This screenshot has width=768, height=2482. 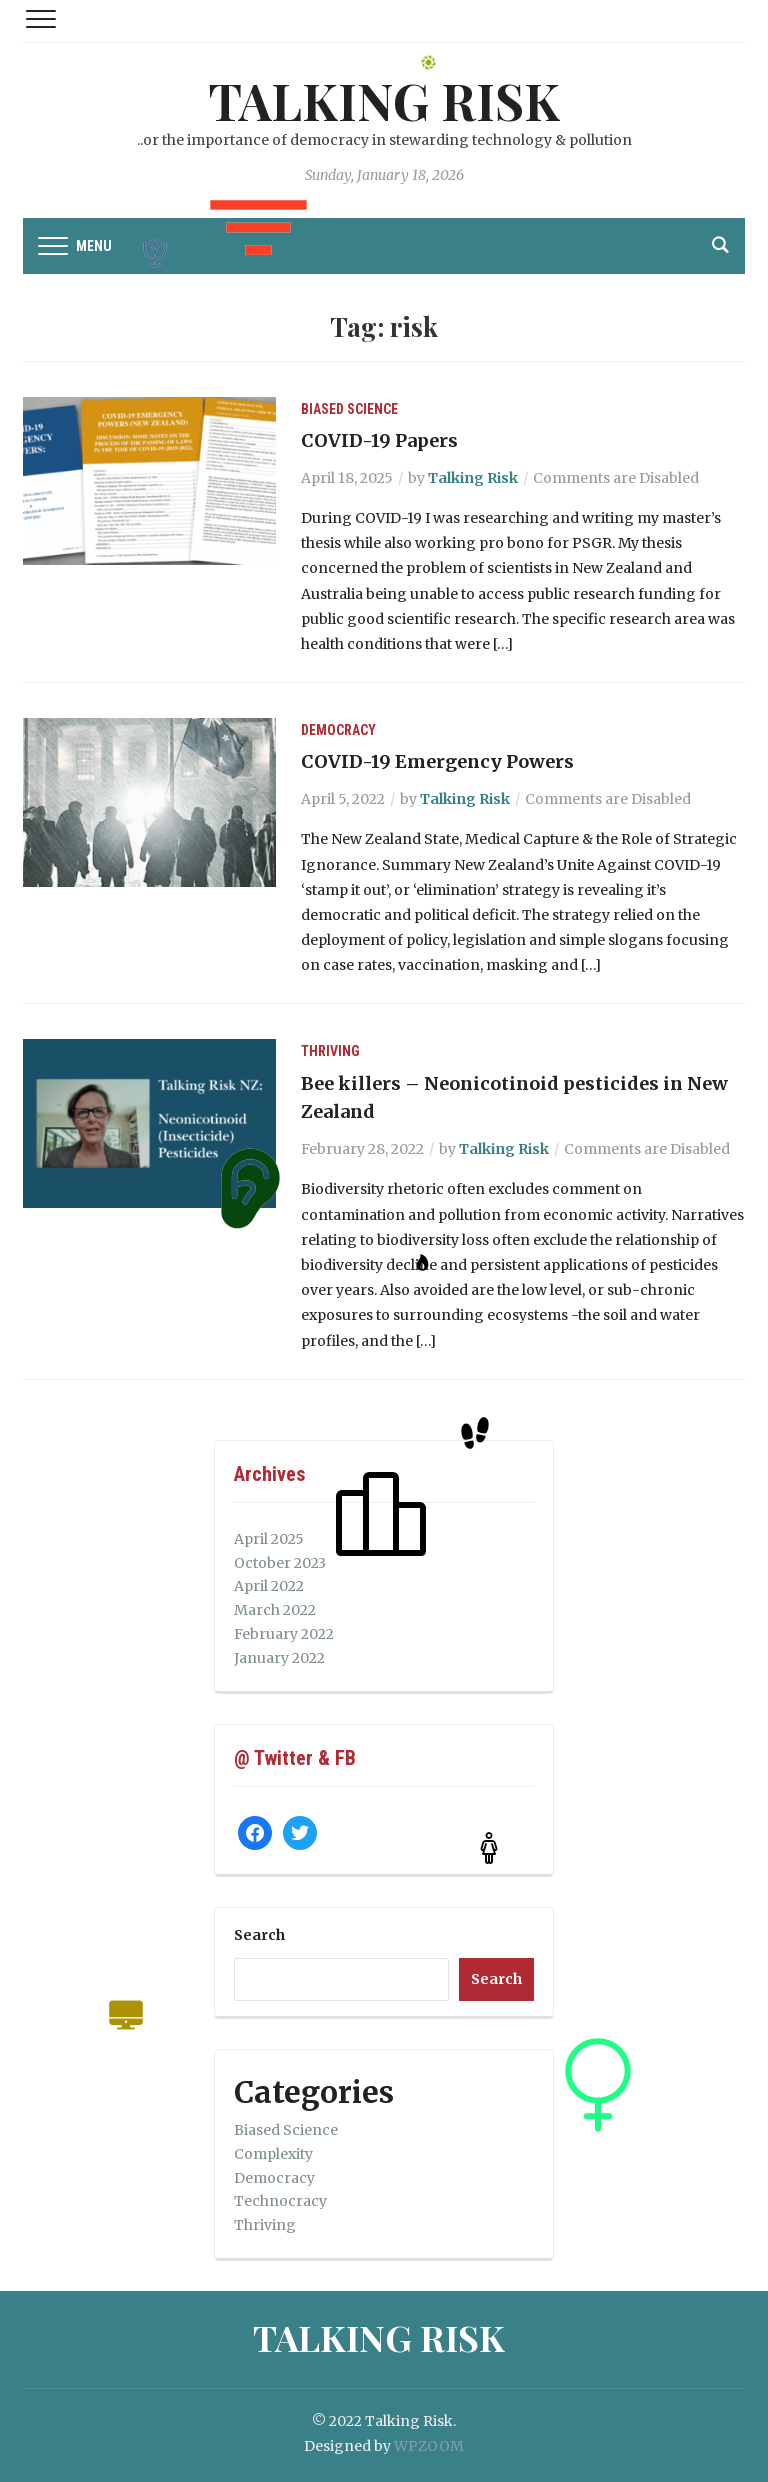 I want to click on view rankings or leaderboard, so click(x=381, y=1514).